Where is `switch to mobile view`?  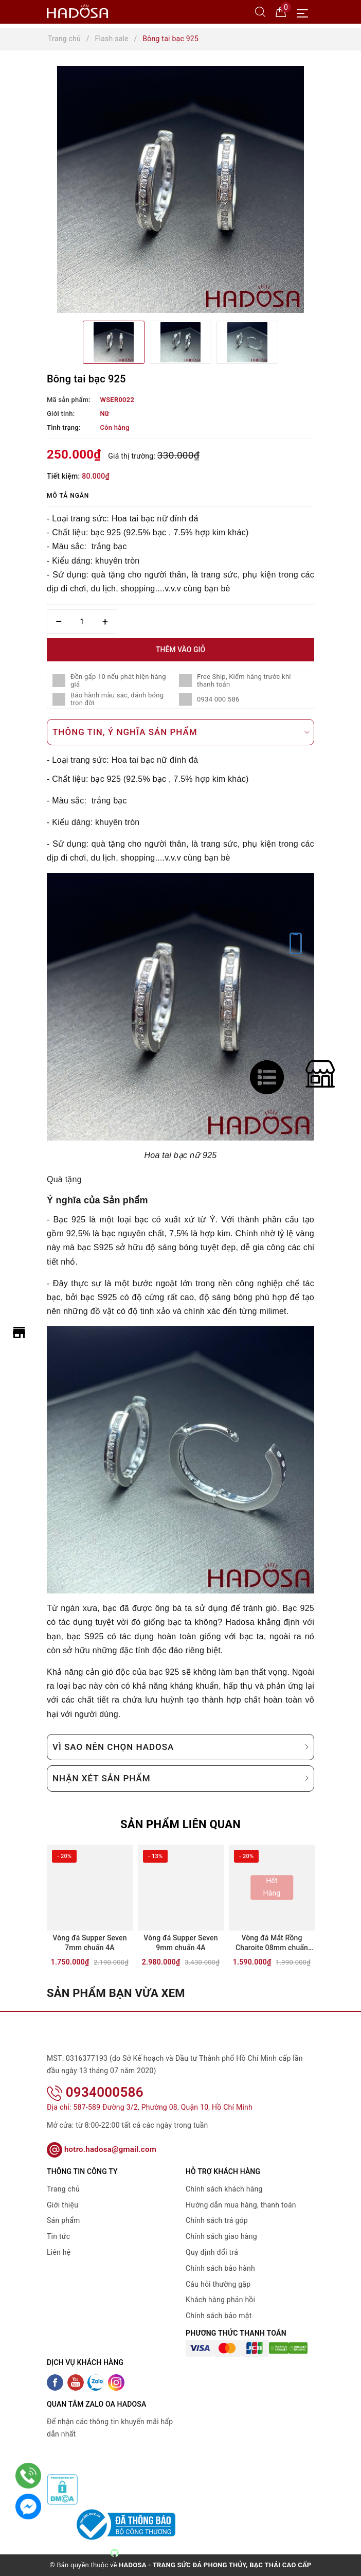 switch to mobile view is located at coordinates (296, 943).